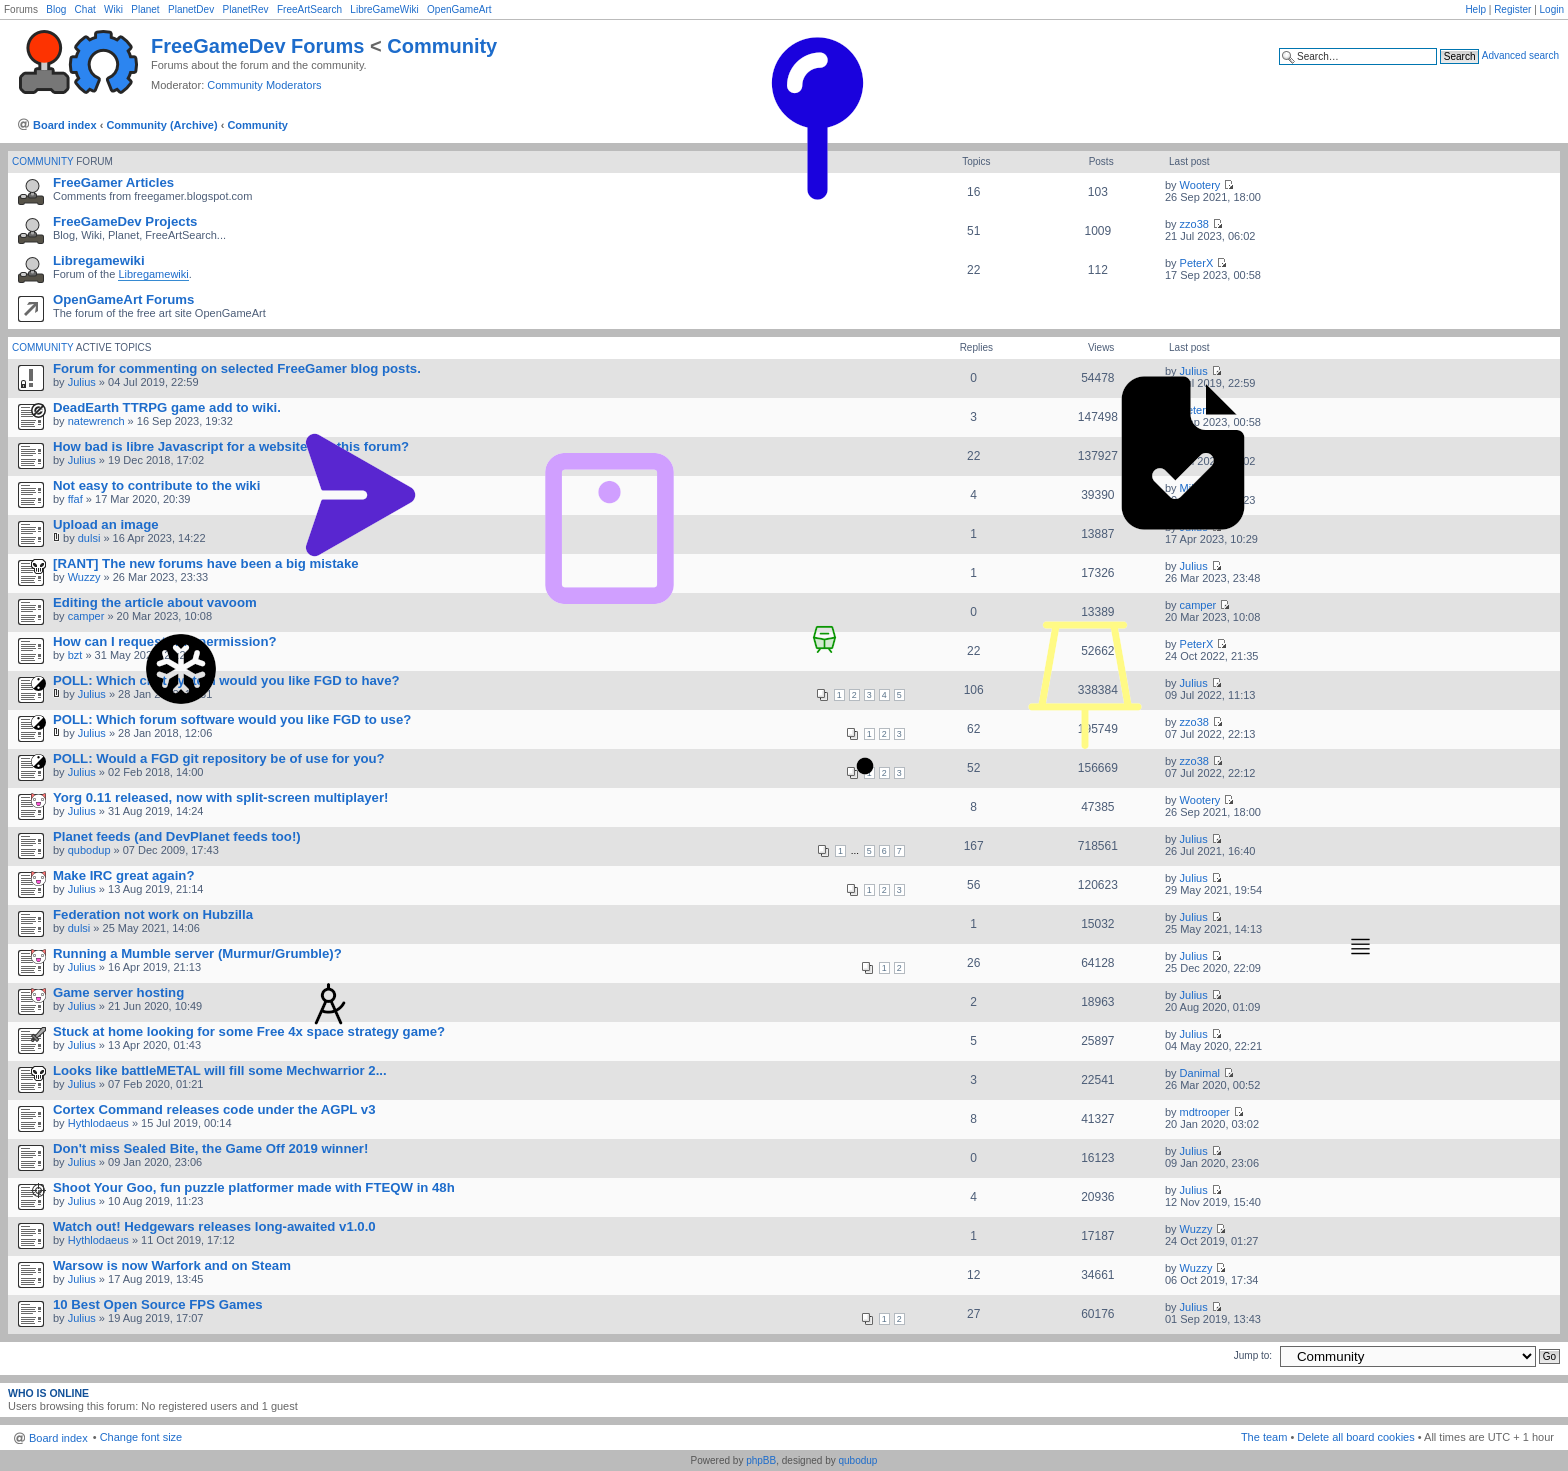 This screenshot has width=1568, height=1471. What do you see at coordinates (1183, 453) in the screenshot?
I see `file successfully uploaded or saved` at bounding box center [1183, 453].